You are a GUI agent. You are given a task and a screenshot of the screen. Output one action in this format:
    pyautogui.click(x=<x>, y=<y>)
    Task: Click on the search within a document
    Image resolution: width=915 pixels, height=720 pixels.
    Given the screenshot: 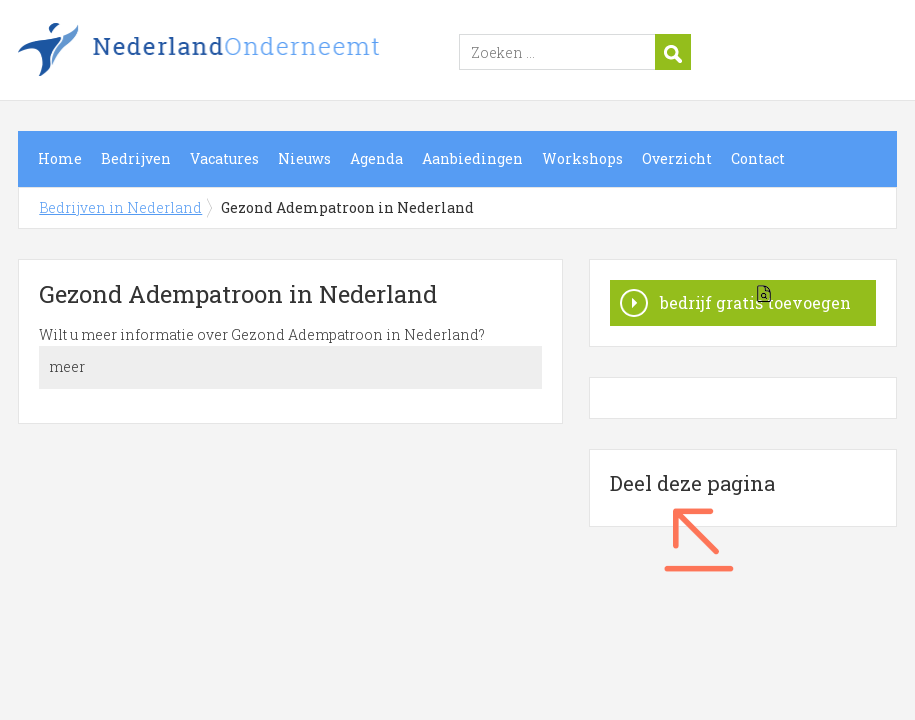 What is the action you would take?
    pyautogui.click(x=764, y=294)
    